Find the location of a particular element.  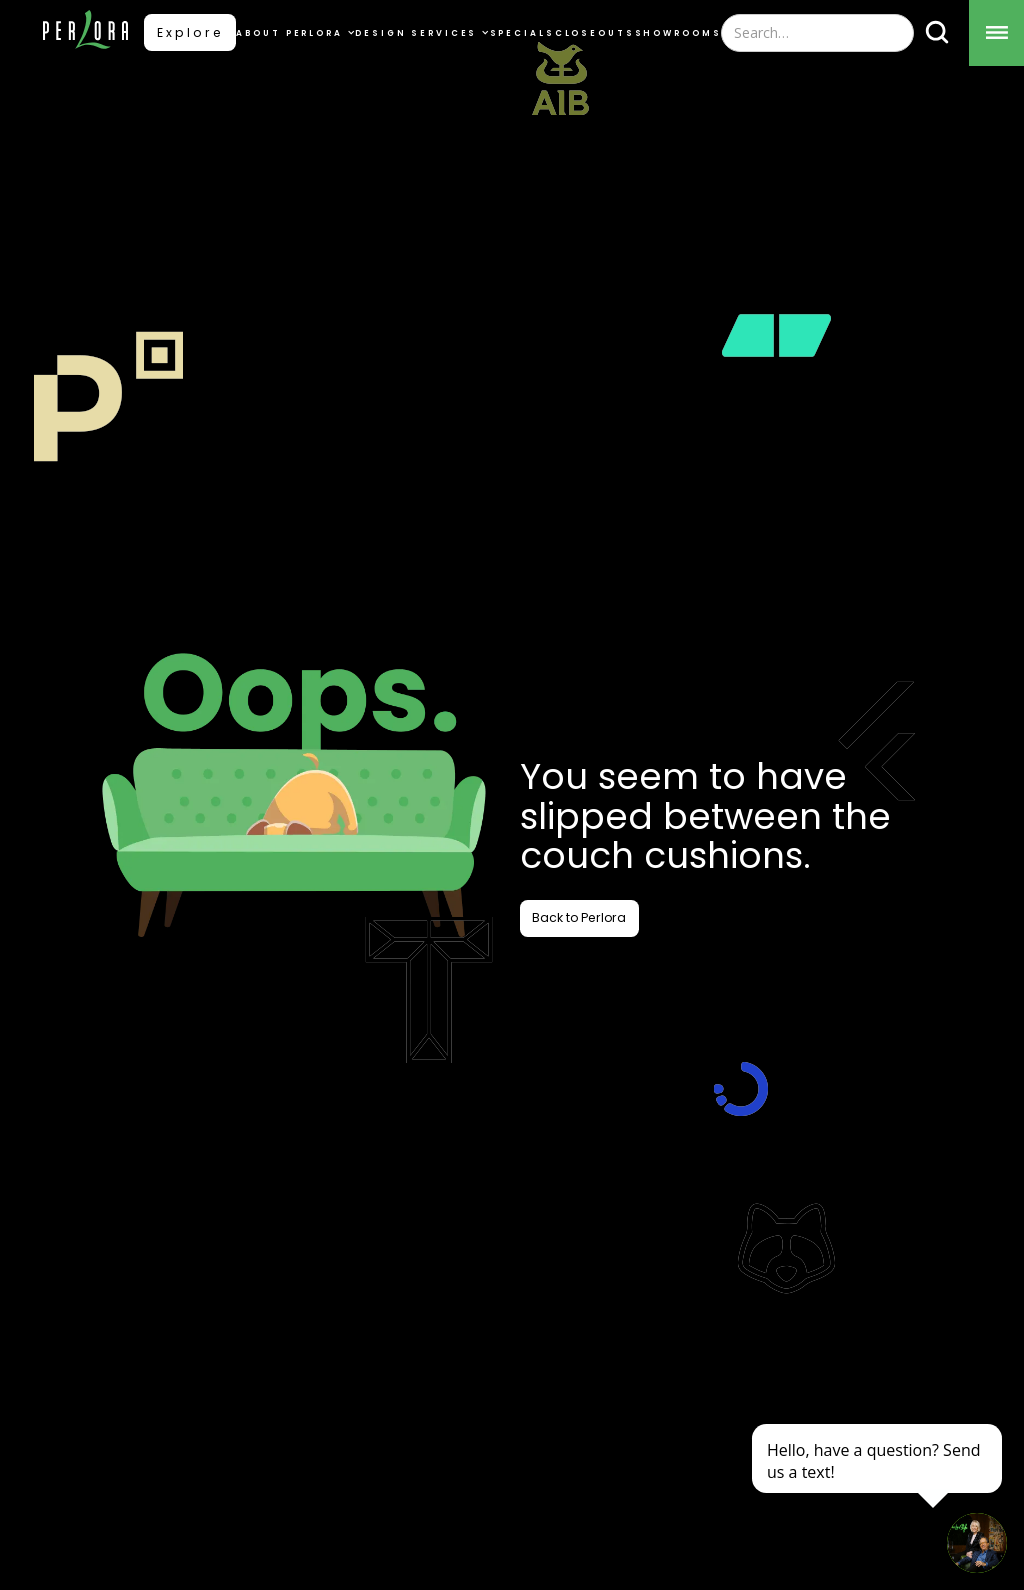

AIB (Allied Irish Banks) logo is located at coordinates (560, 78).